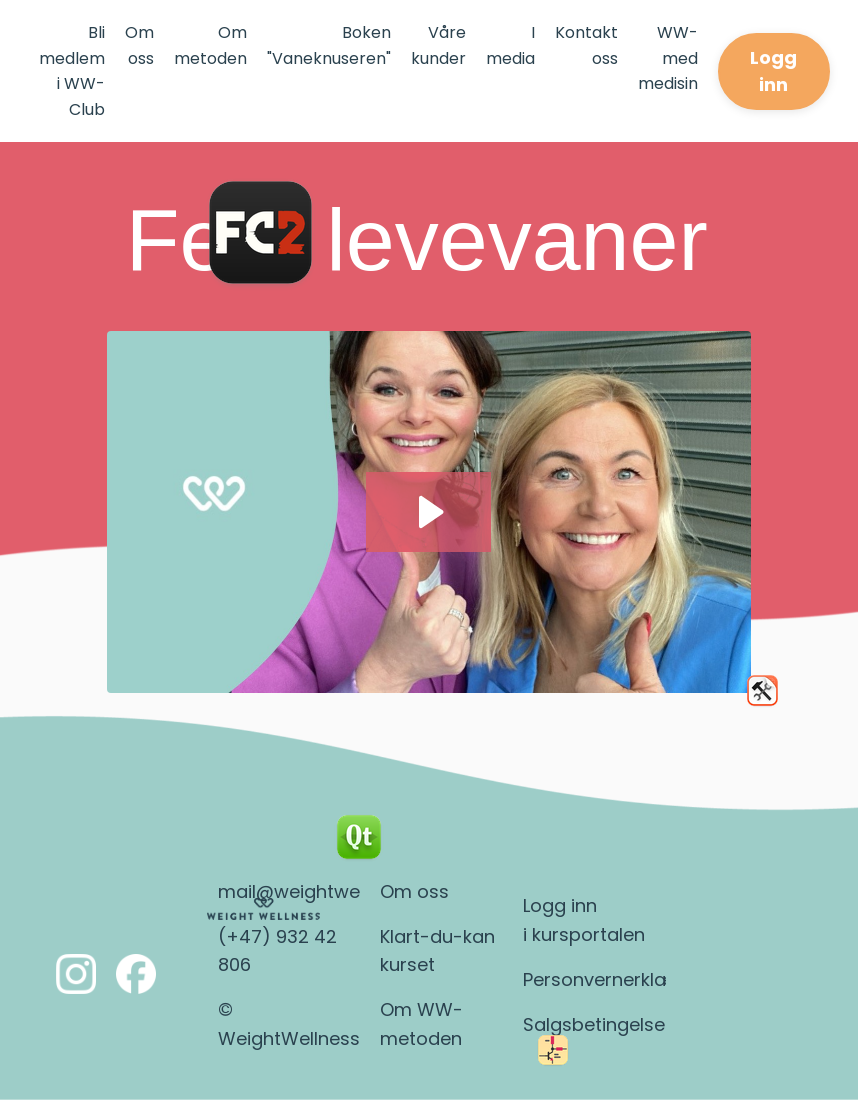  I want to click on launch Qt D-Bus Viewer application, so click(359, 837).